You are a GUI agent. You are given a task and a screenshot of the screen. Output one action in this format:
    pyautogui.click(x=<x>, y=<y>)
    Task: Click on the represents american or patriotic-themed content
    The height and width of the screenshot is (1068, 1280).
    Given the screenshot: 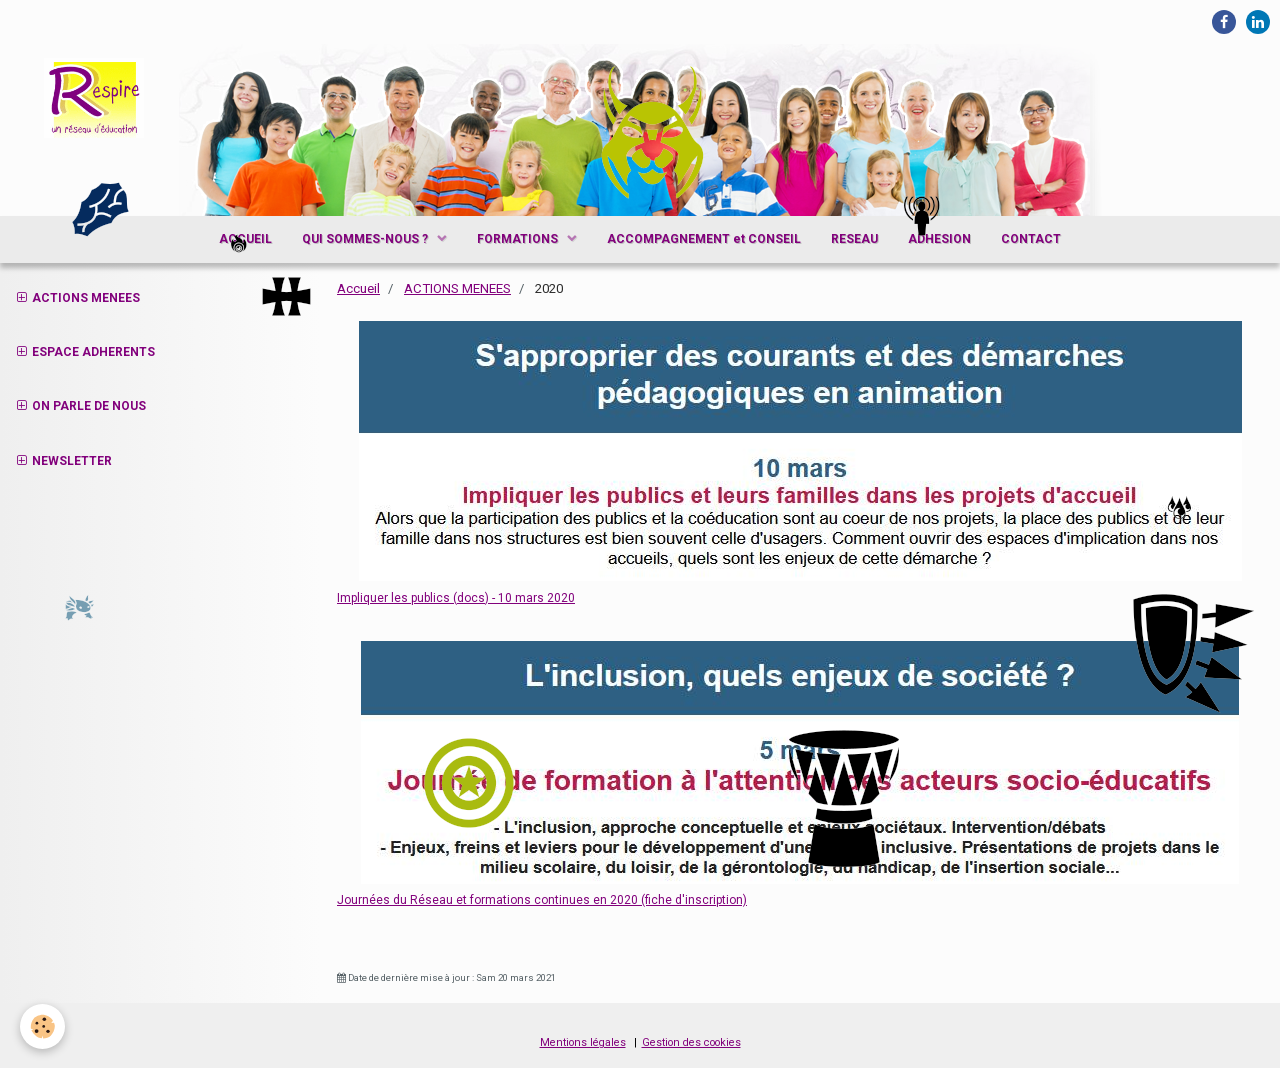 What is the action you would take?
    pyautogui.click(x=469, y=783)
    